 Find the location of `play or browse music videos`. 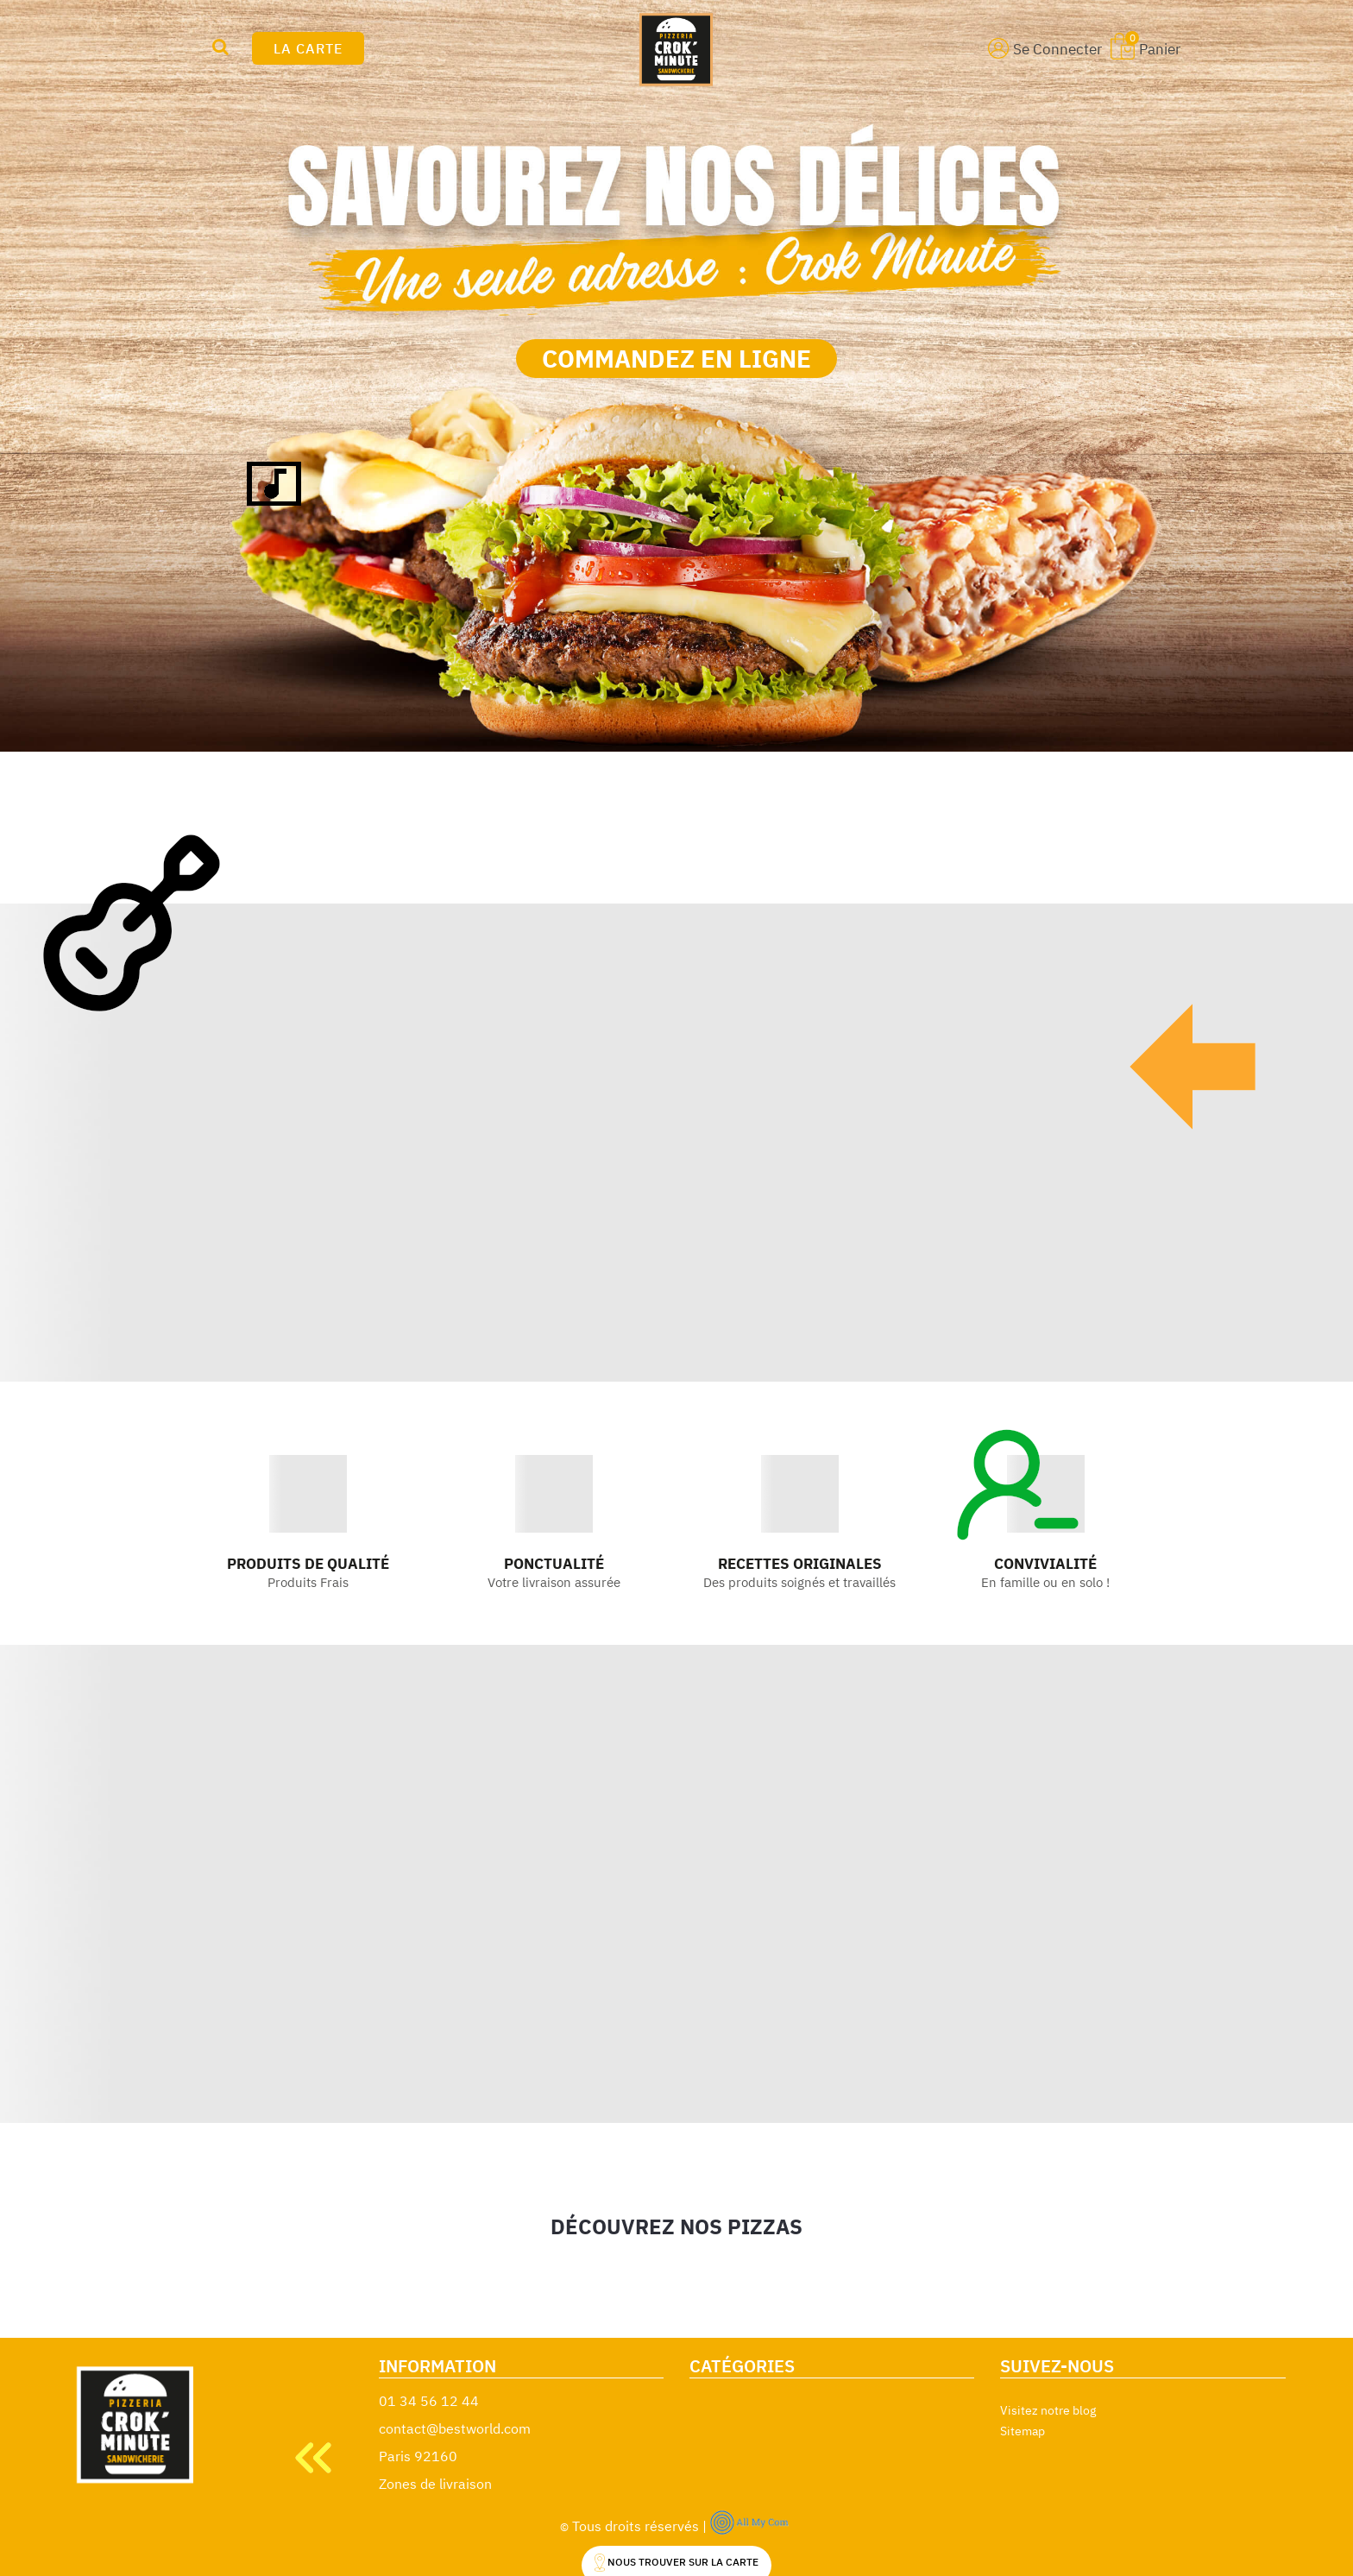

play or browse music videos is located at coordinates (274, 483).